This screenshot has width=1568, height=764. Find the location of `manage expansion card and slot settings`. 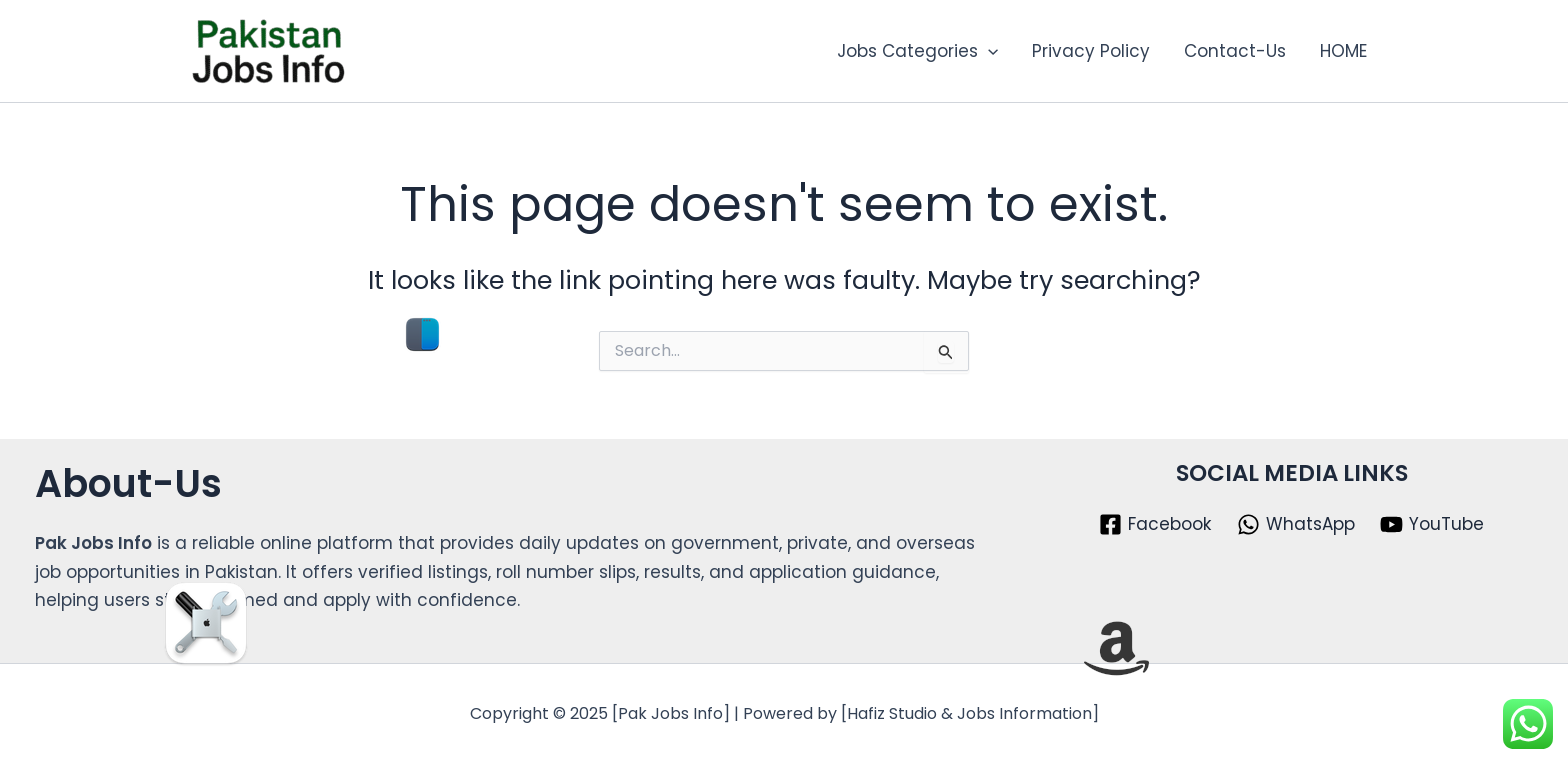

manage expansion card and slot settings is located at coordinates (206, 623).